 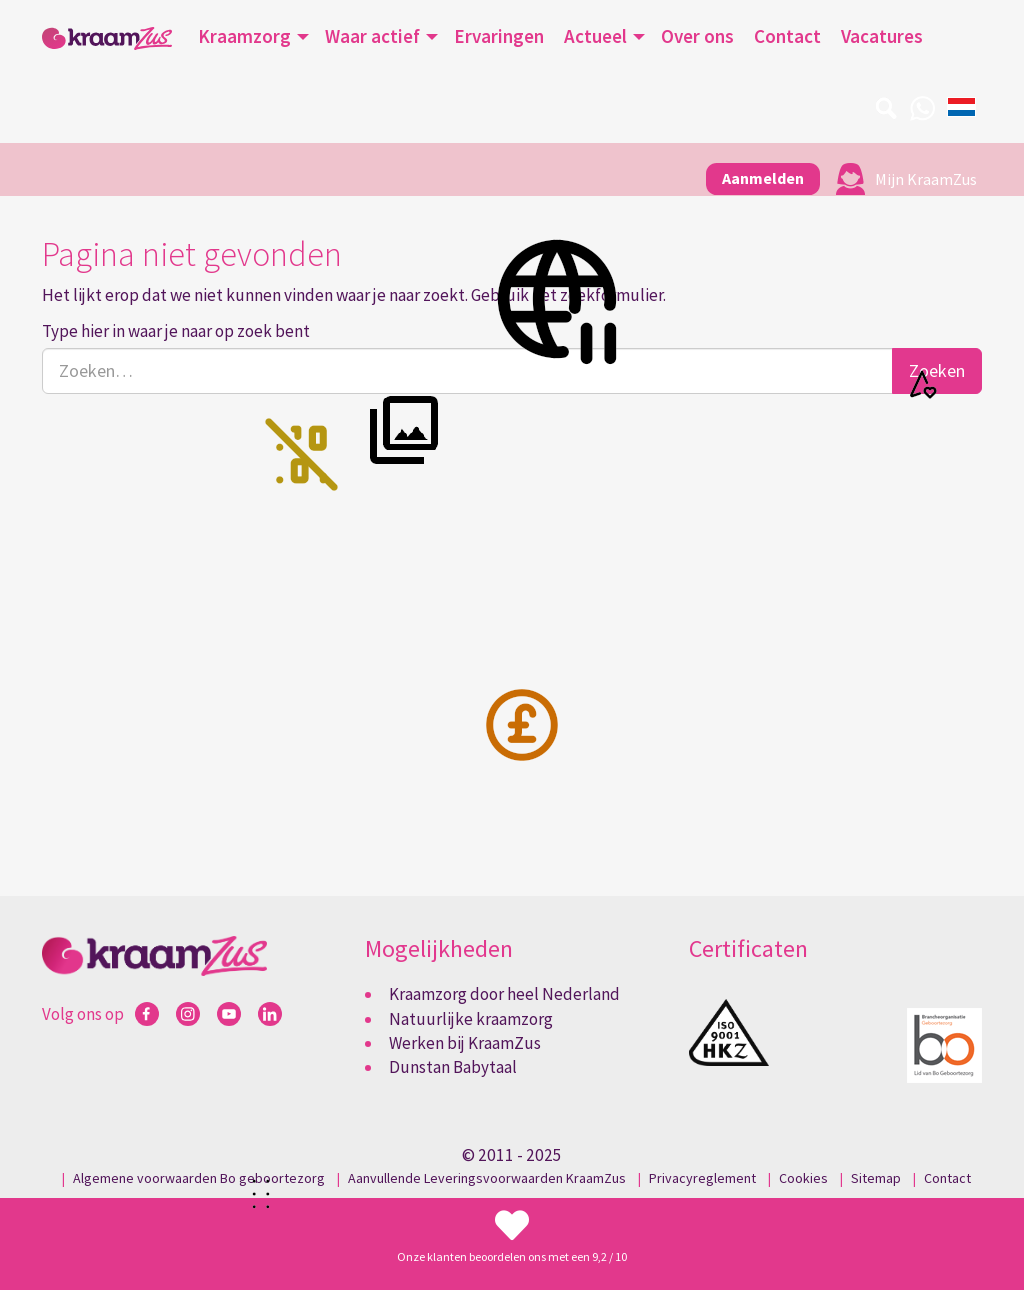 I want to click on drag to reorder items in a list, so click(x=261, y=1194).